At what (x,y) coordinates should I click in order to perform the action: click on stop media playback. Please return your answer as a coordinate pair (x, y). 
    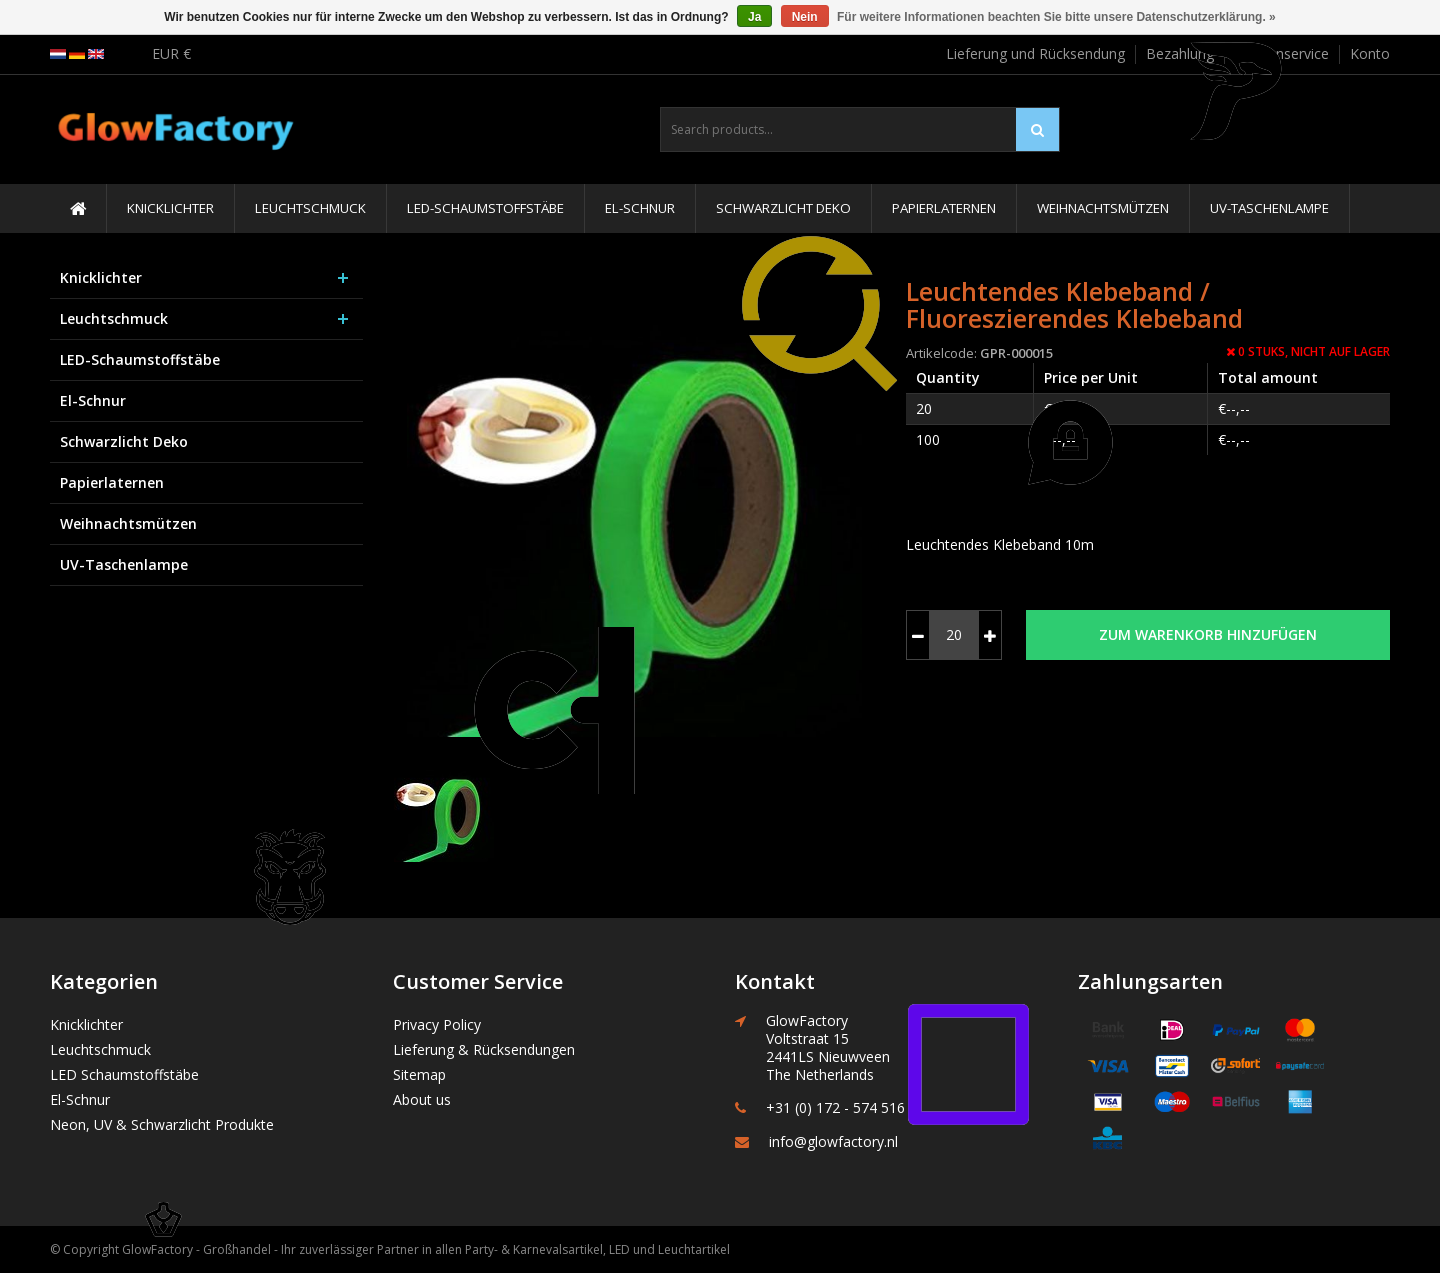
    Looking at the image, I should click on (968, 1064).